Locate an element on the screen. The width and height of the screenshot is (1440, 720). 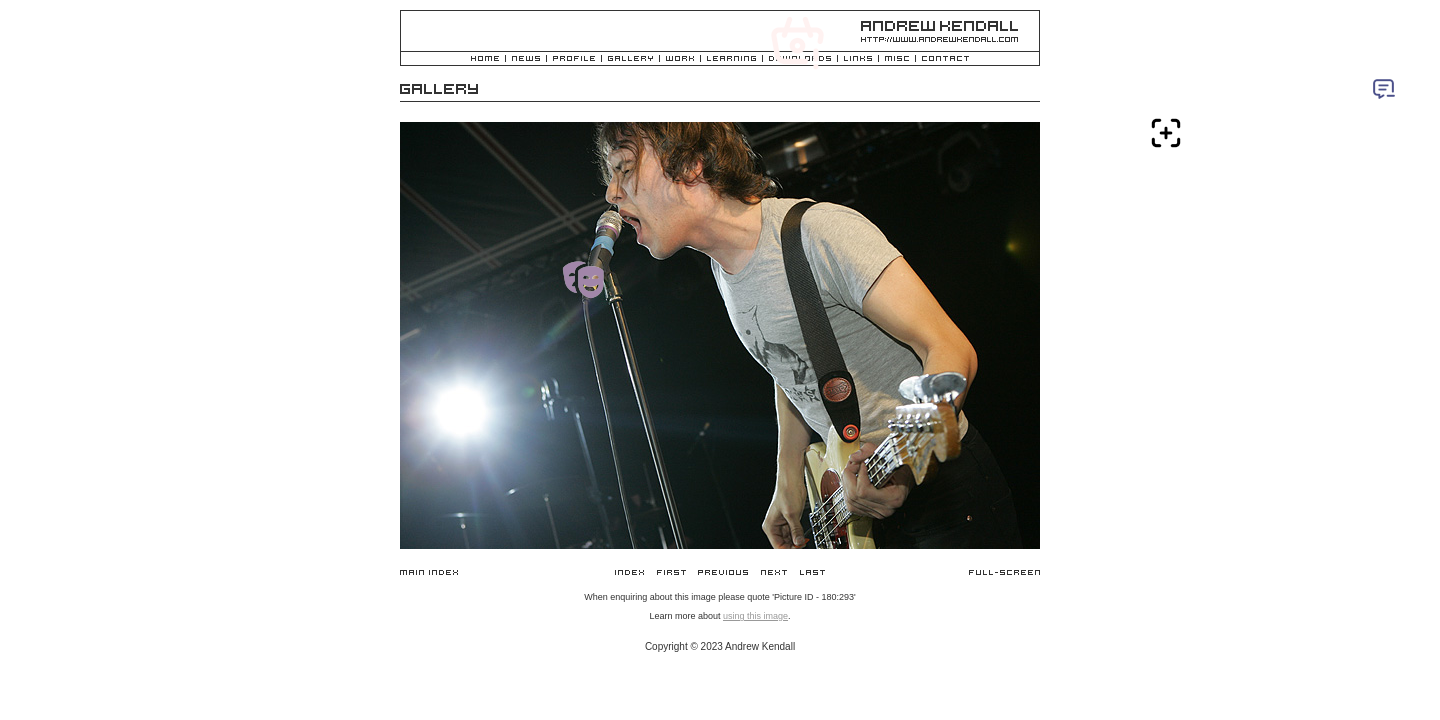
center or focus on current location is located at coordinates (1166, 133).